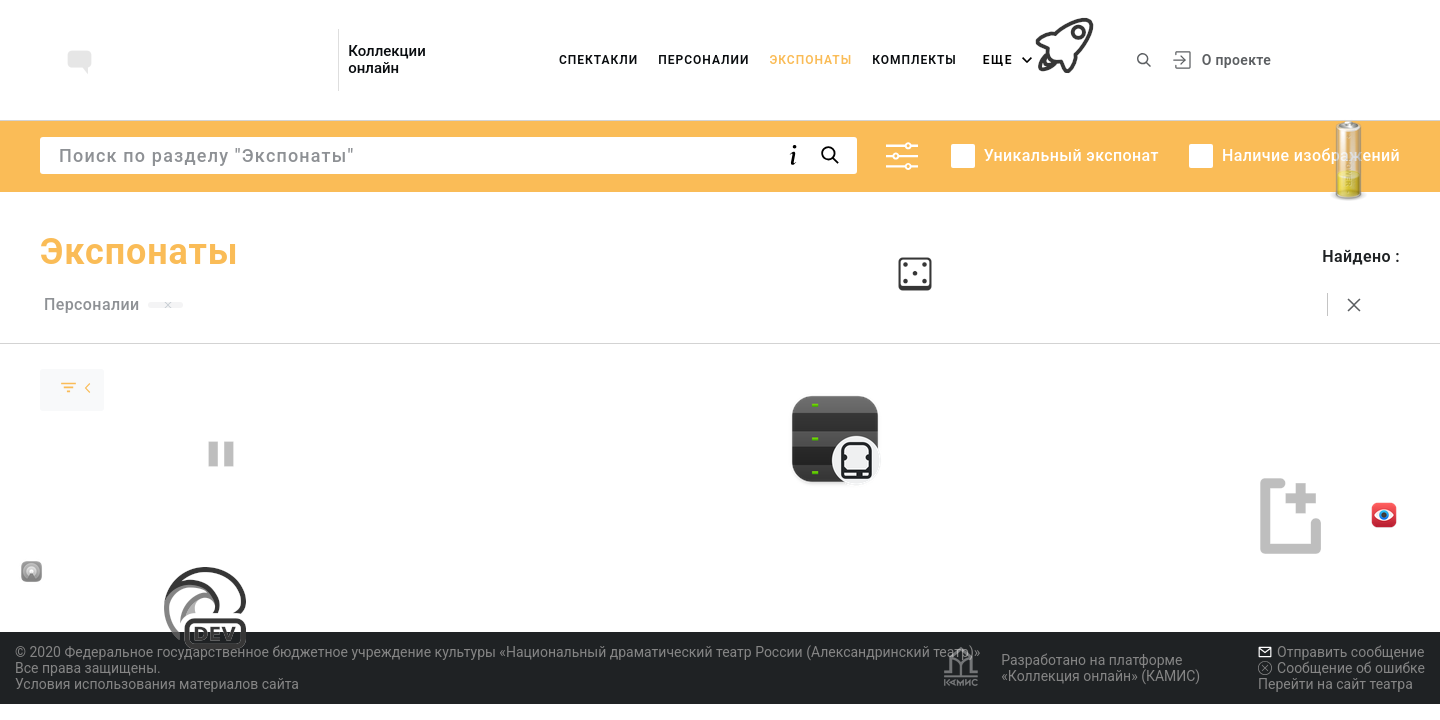  I want to click on launch tali dice game, so click(915, 274).